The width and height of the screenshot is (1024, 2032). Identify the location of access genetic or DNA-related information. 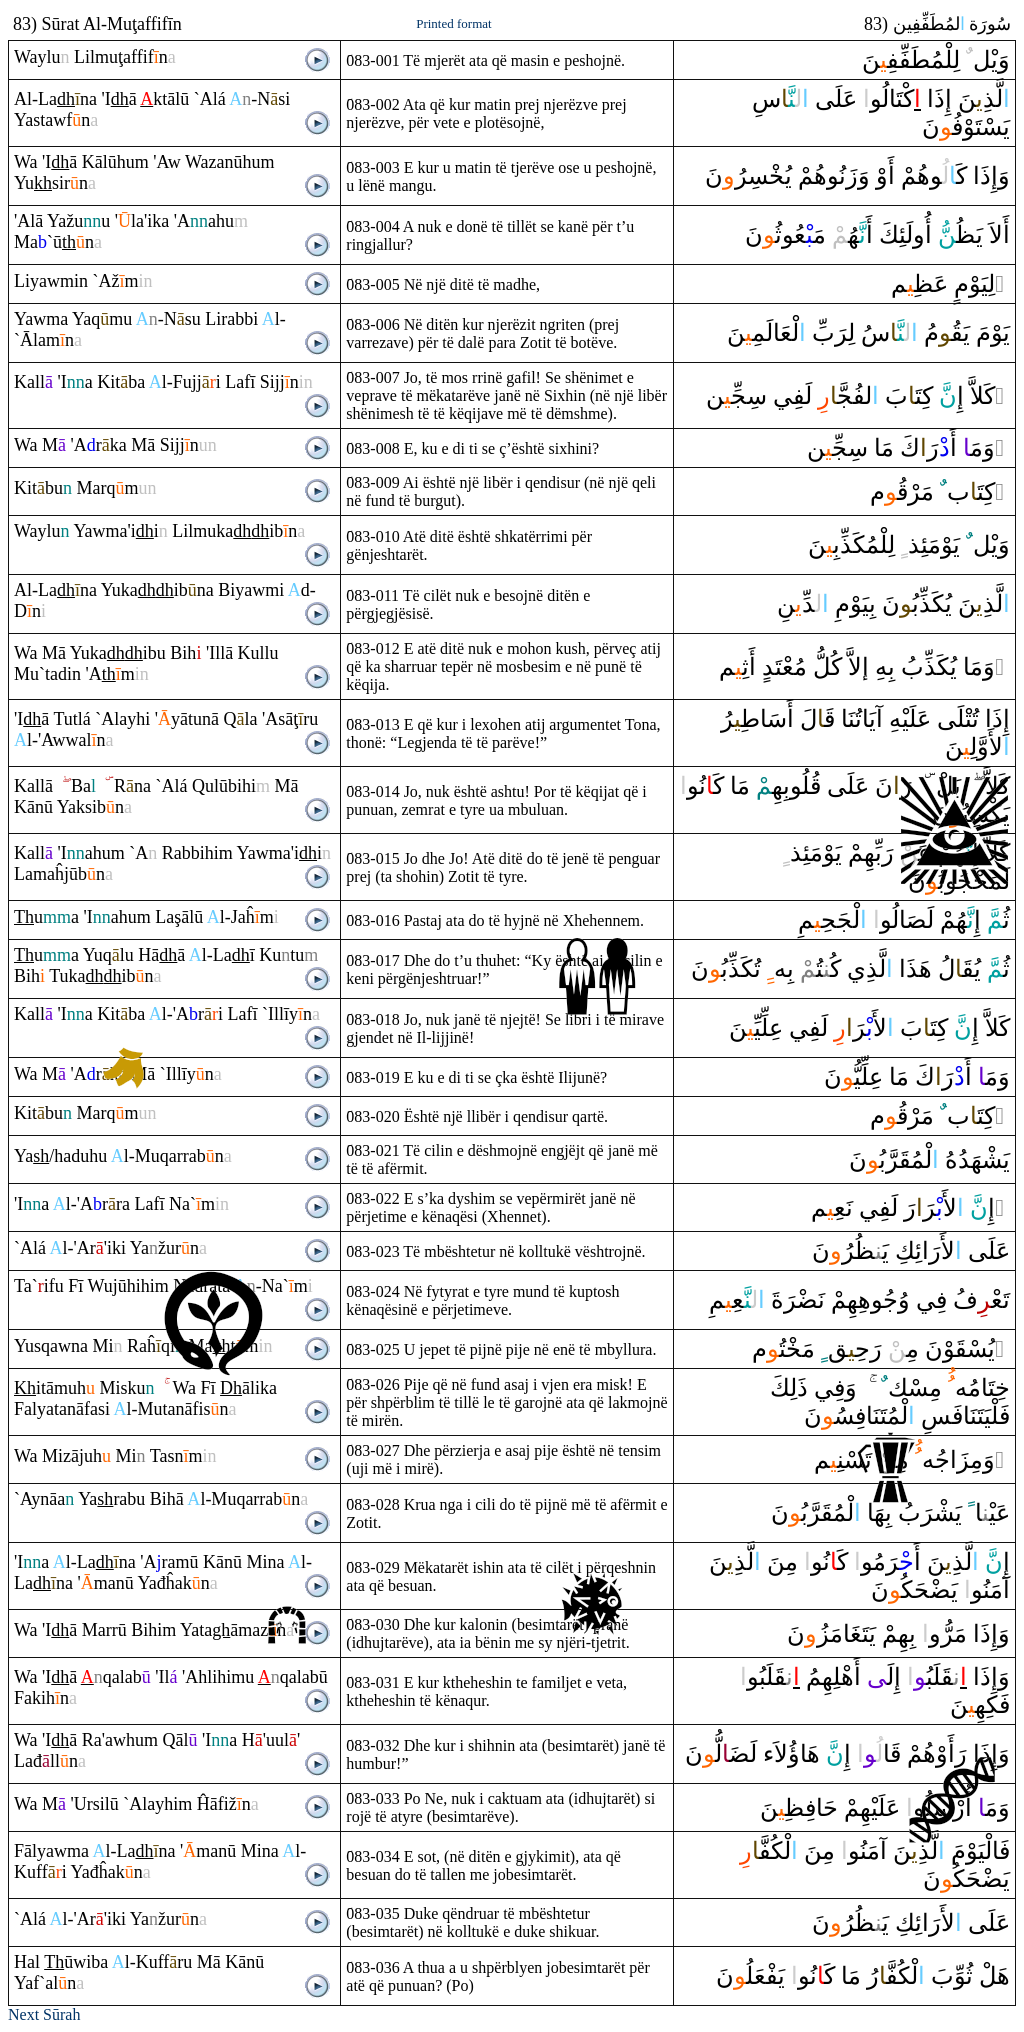
(952, 1800).